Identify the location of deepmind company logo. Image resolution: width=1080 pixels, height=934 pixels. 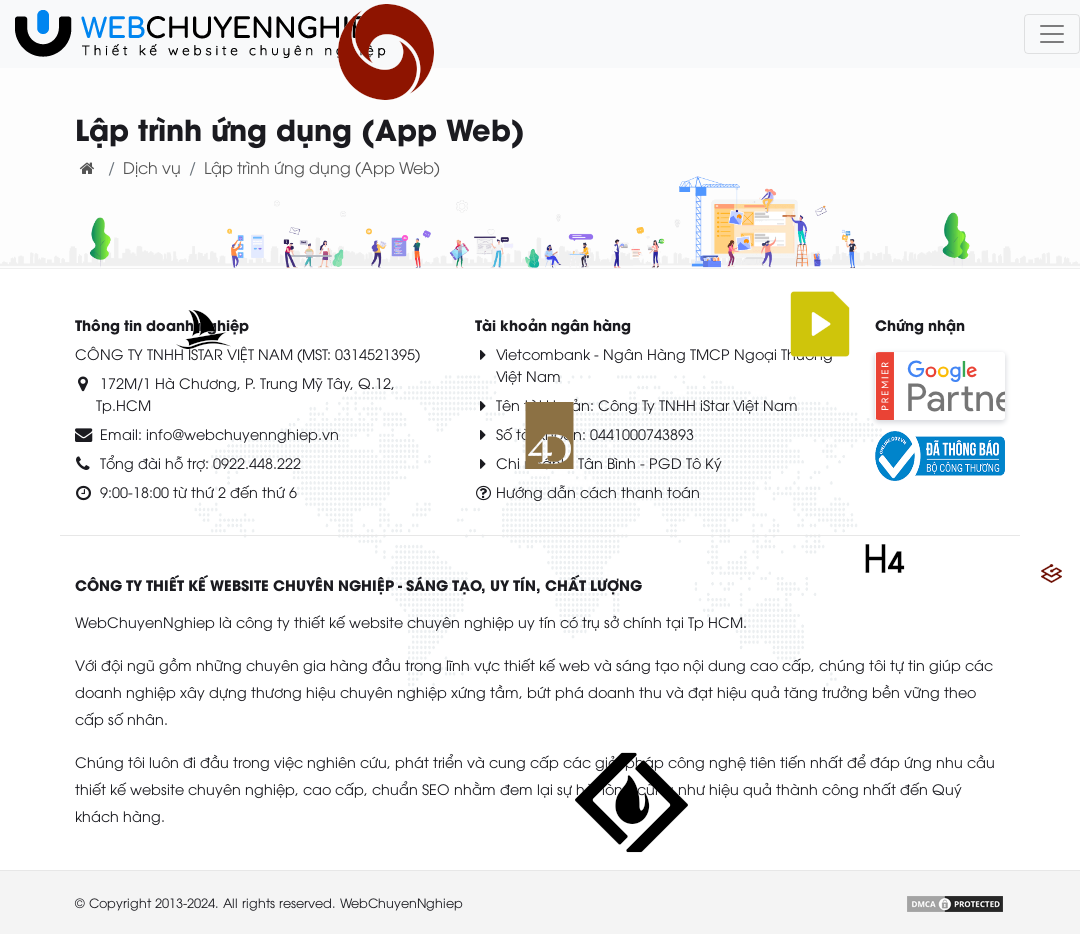
(386, 52).